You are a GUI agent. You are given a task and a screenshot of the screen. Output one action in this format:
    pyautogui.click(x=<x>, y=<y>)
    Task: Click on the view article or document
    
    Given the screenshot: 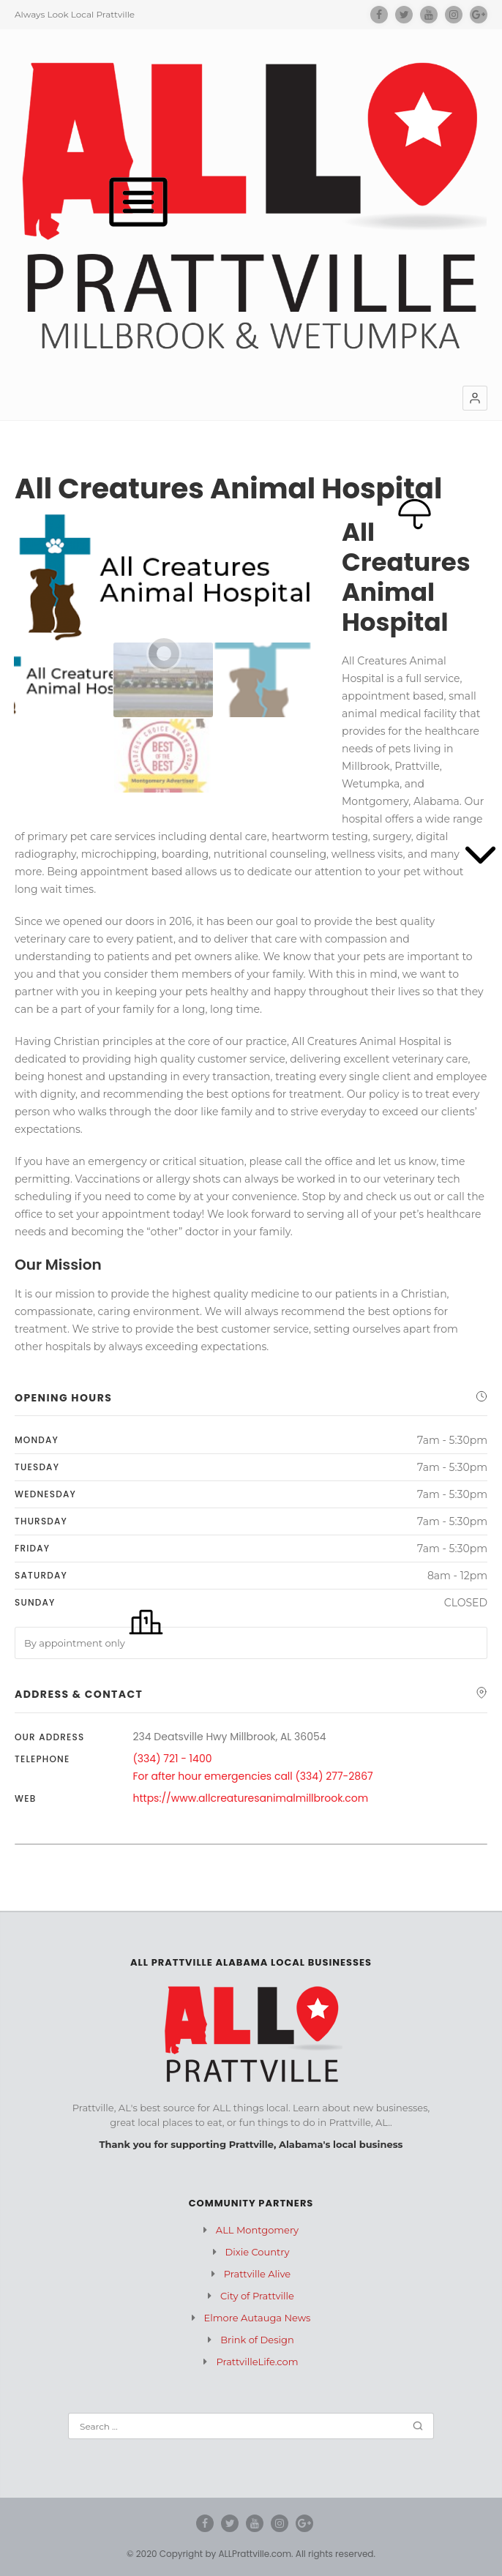 What is the action you would take?
    pyautogui.click(x=138, y=202)
    